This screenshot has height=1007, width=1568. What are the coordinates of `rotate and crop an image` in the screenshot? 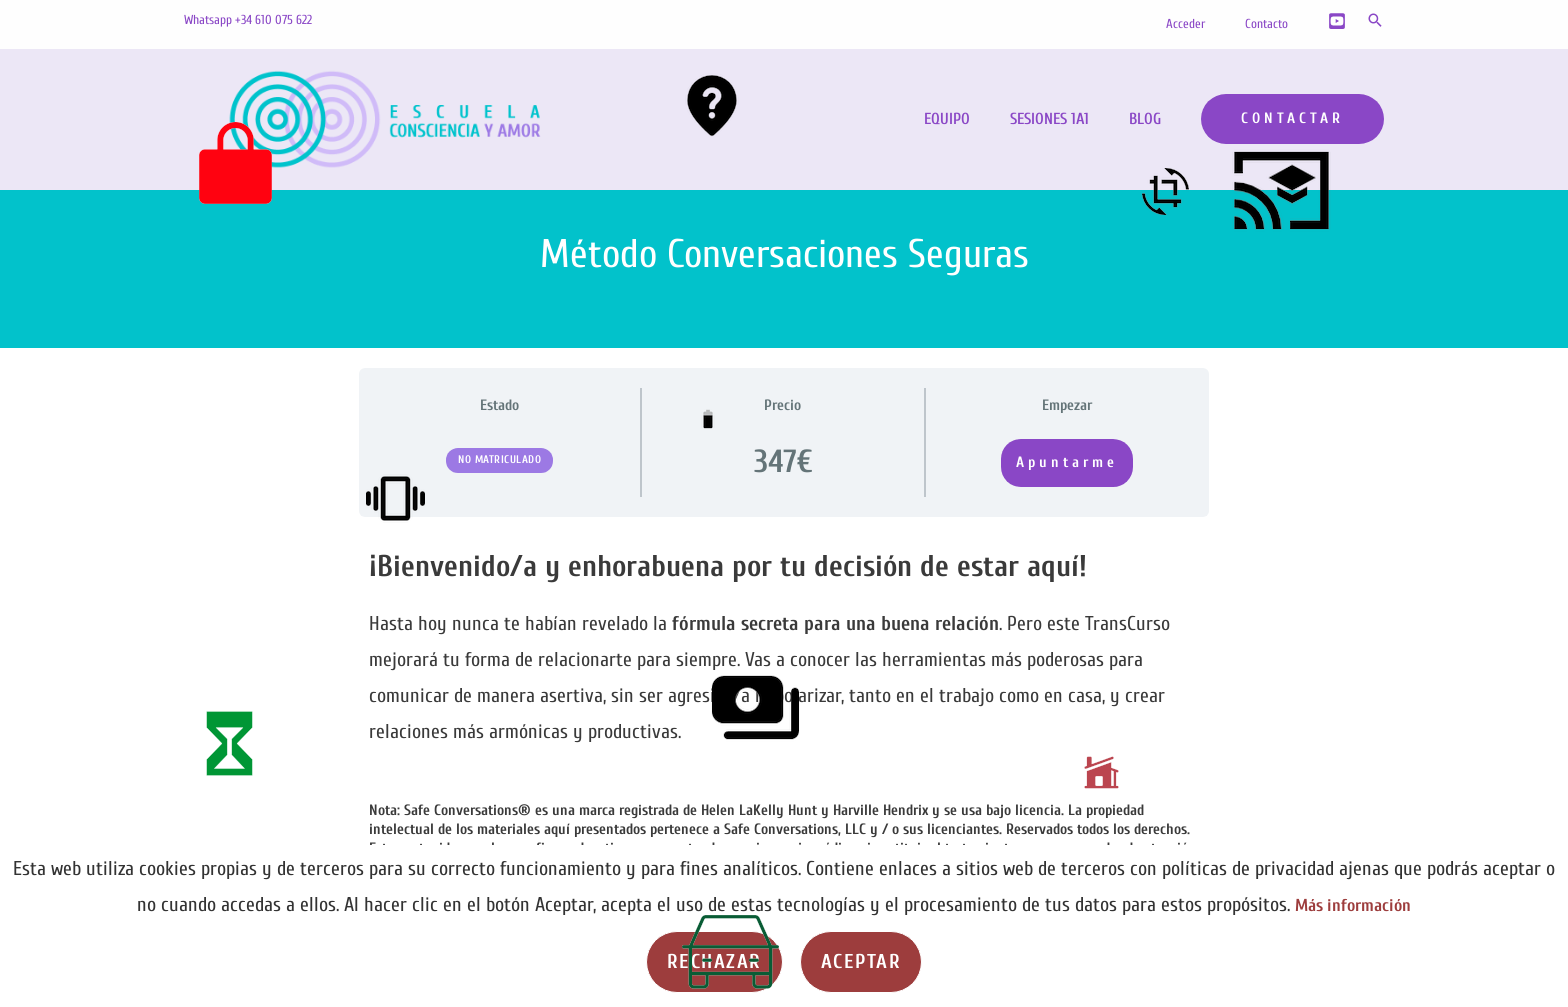 It's located at (1165, 191).